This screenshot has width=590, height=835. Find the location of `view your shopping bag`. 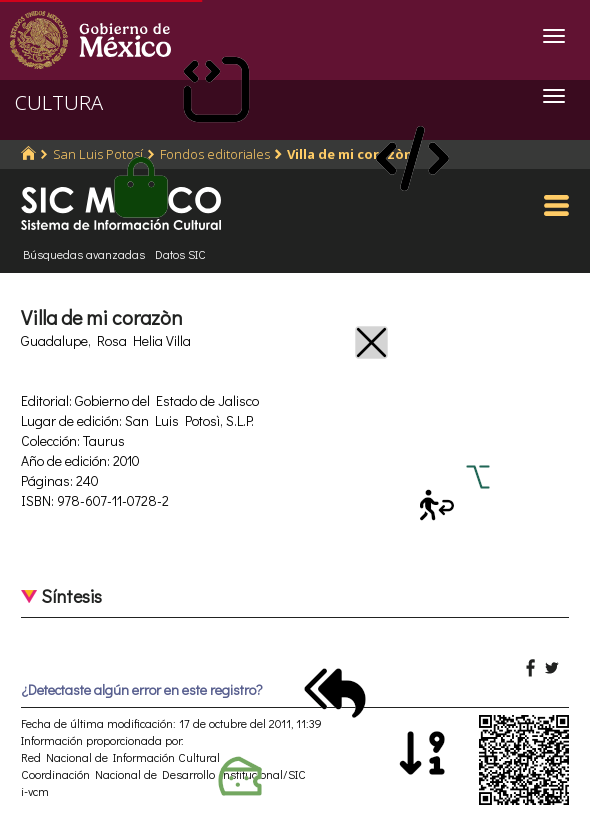

view your shopping bag is located at coordinates (141, 191).